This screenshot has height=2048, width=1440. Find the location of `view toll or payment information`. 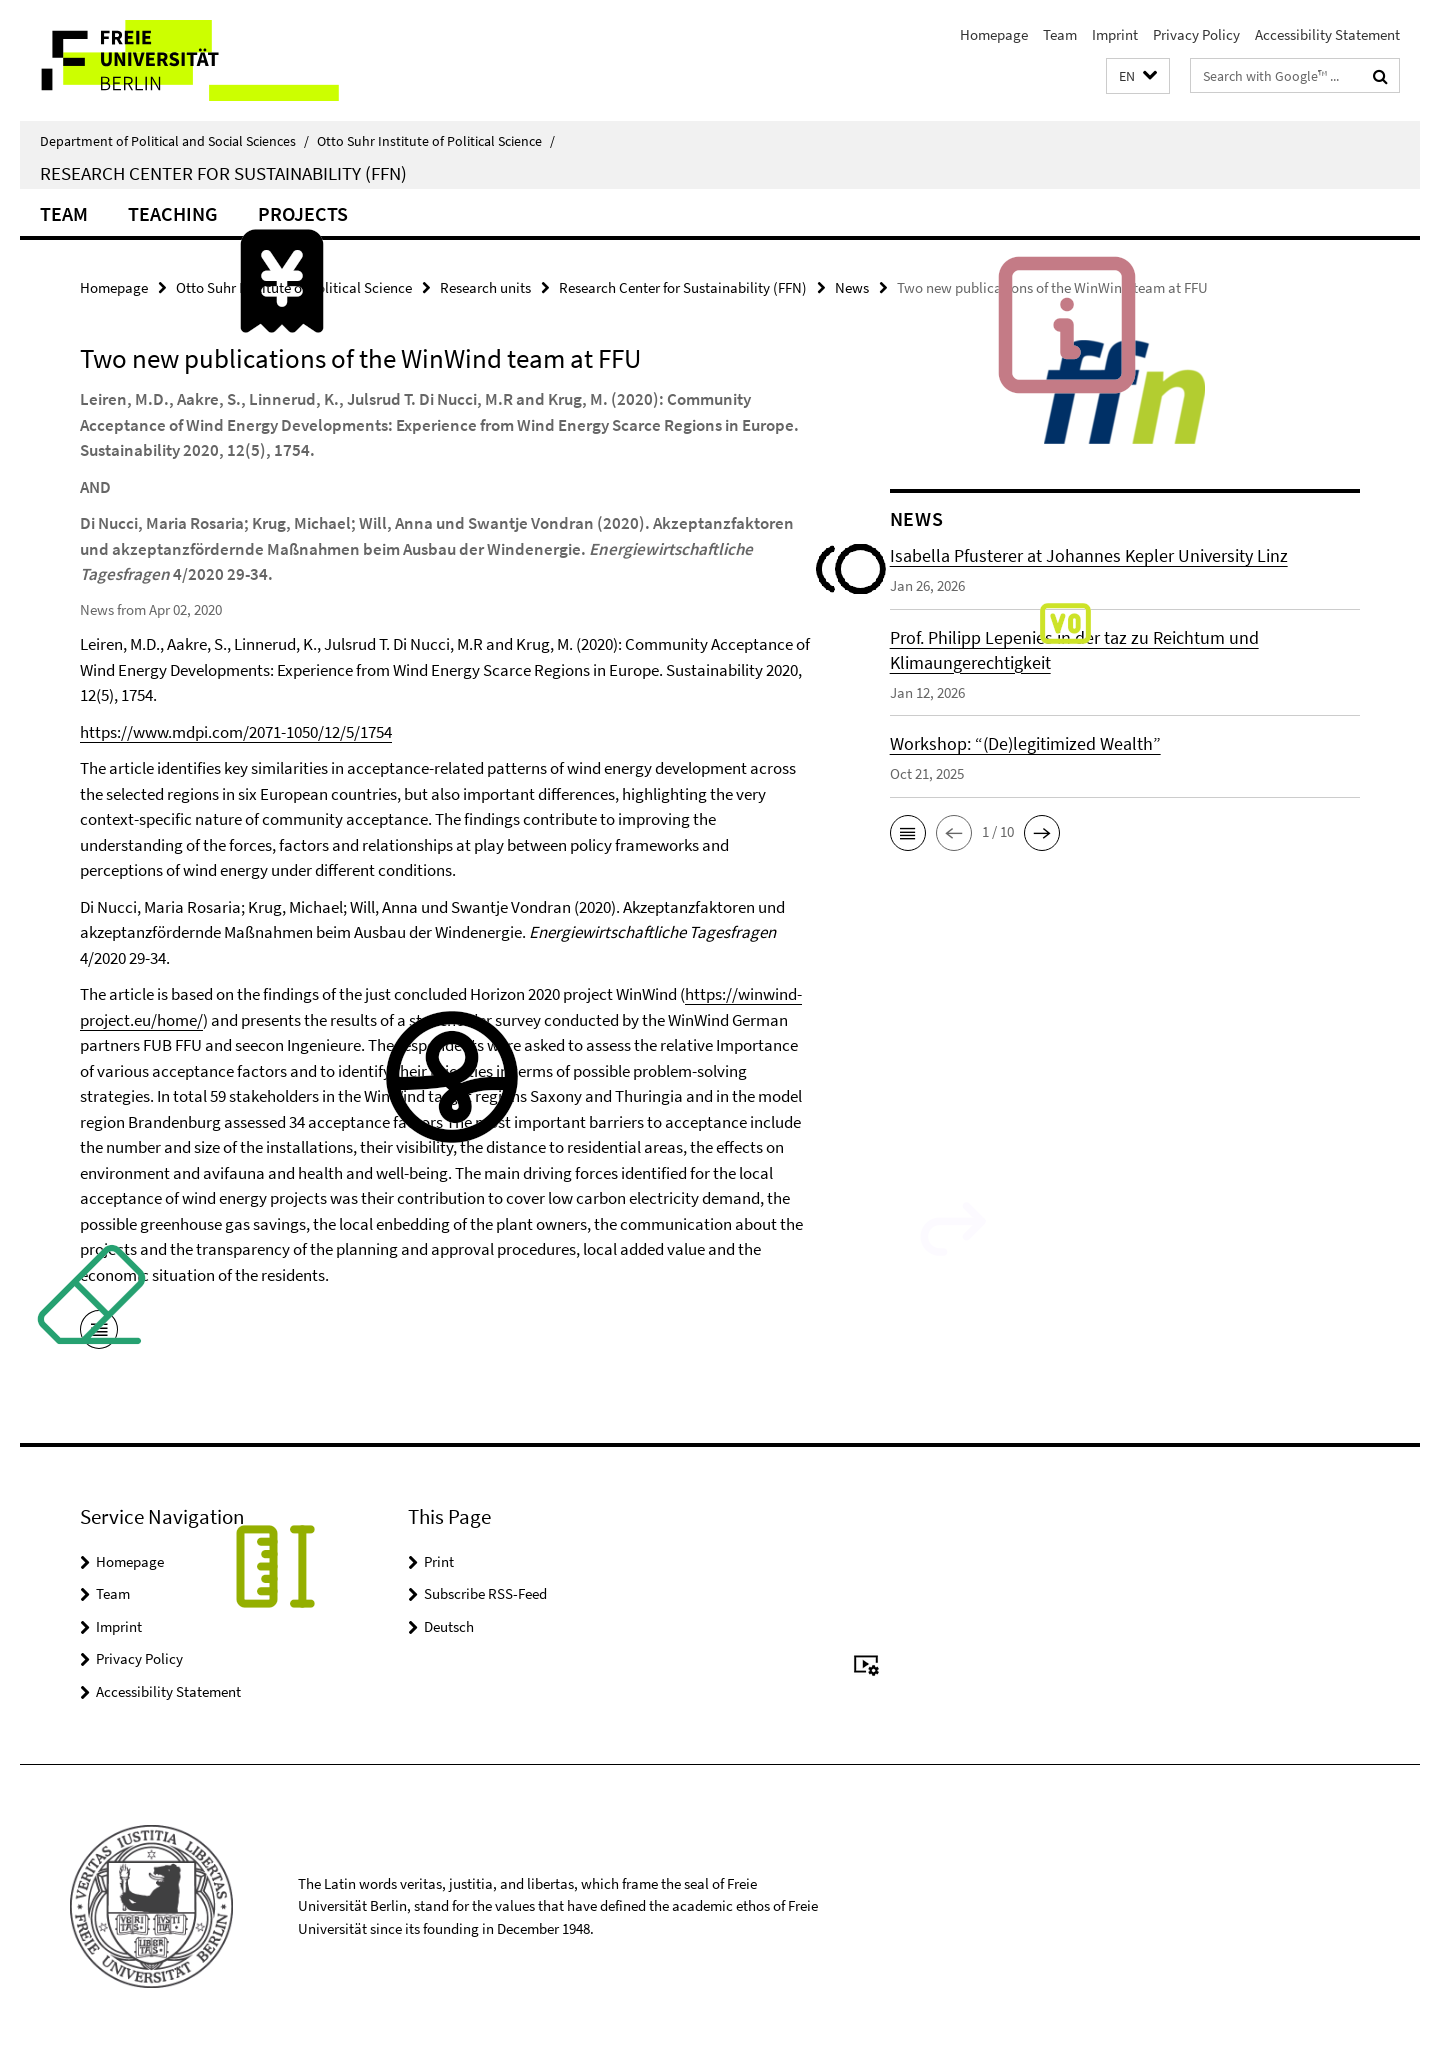

view toll or payment information is located at coordinates (851, 569).